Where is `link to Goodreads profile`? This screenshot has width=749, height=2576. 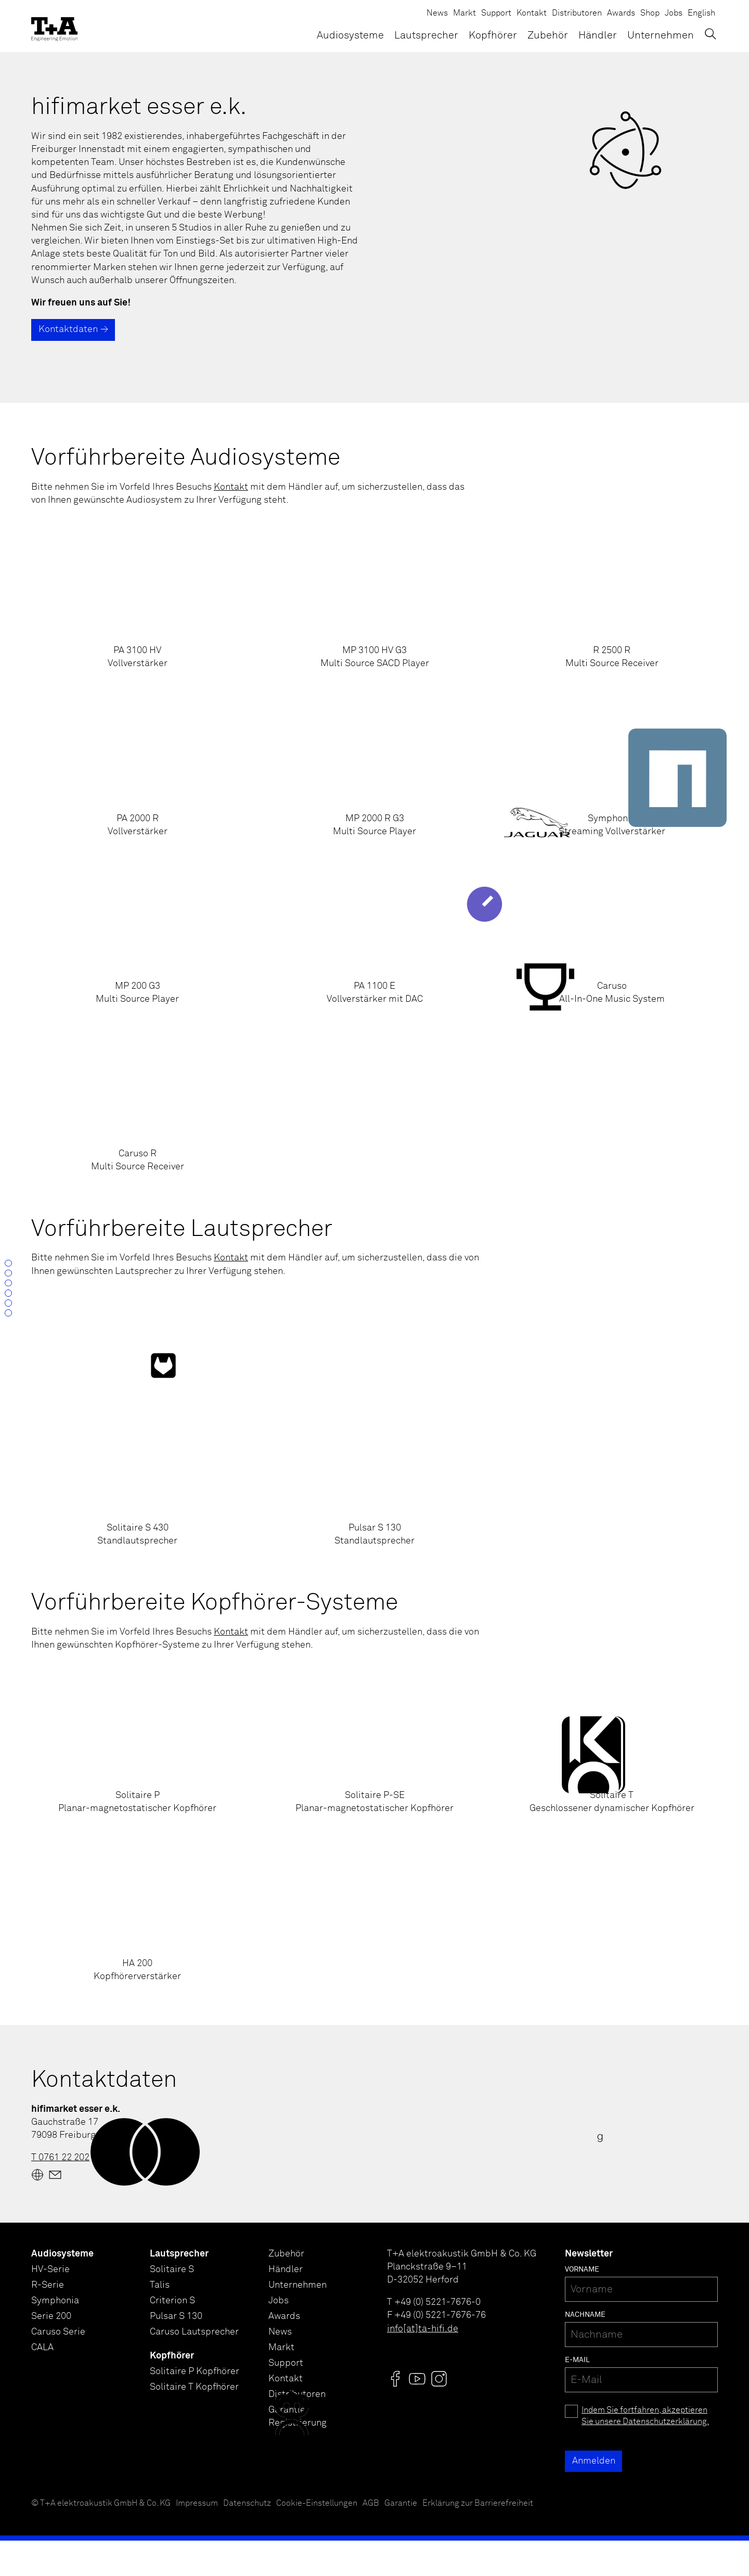 link to Goodreads profile is located at coordinates (600, 2138).